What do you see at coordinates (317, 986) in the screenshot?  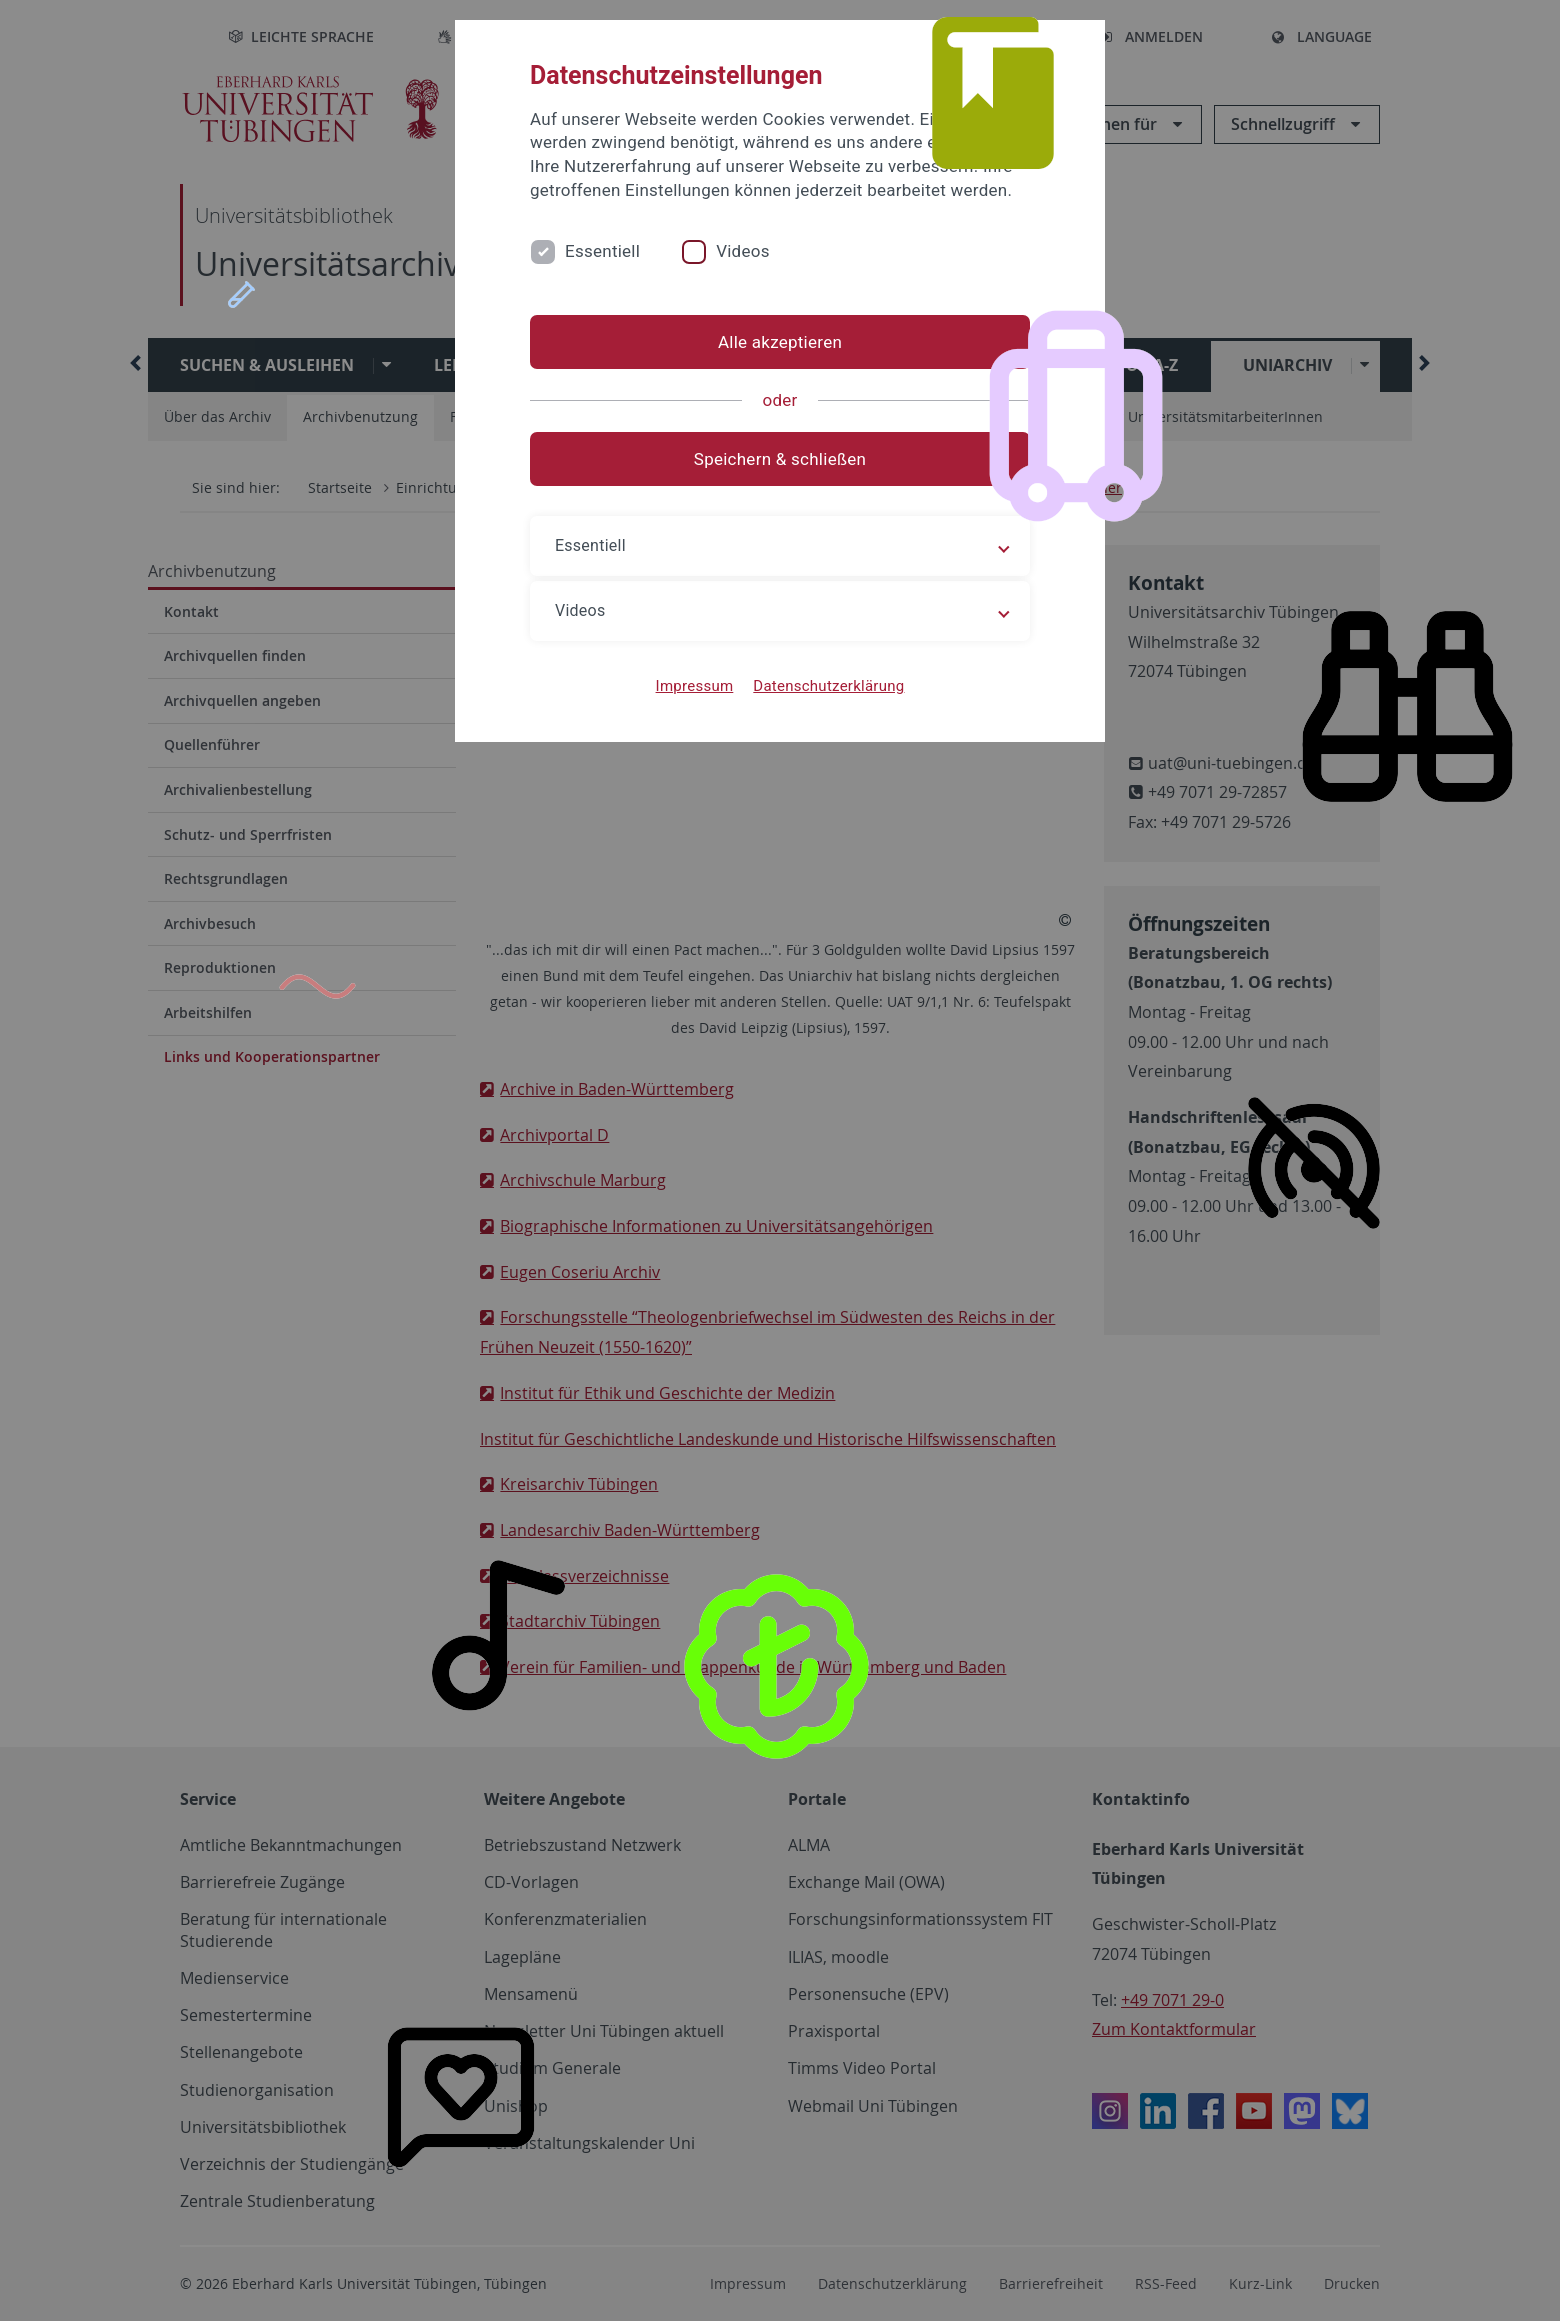 I see `indicates an approximate or estimated value` at bounding box center [317, 986].